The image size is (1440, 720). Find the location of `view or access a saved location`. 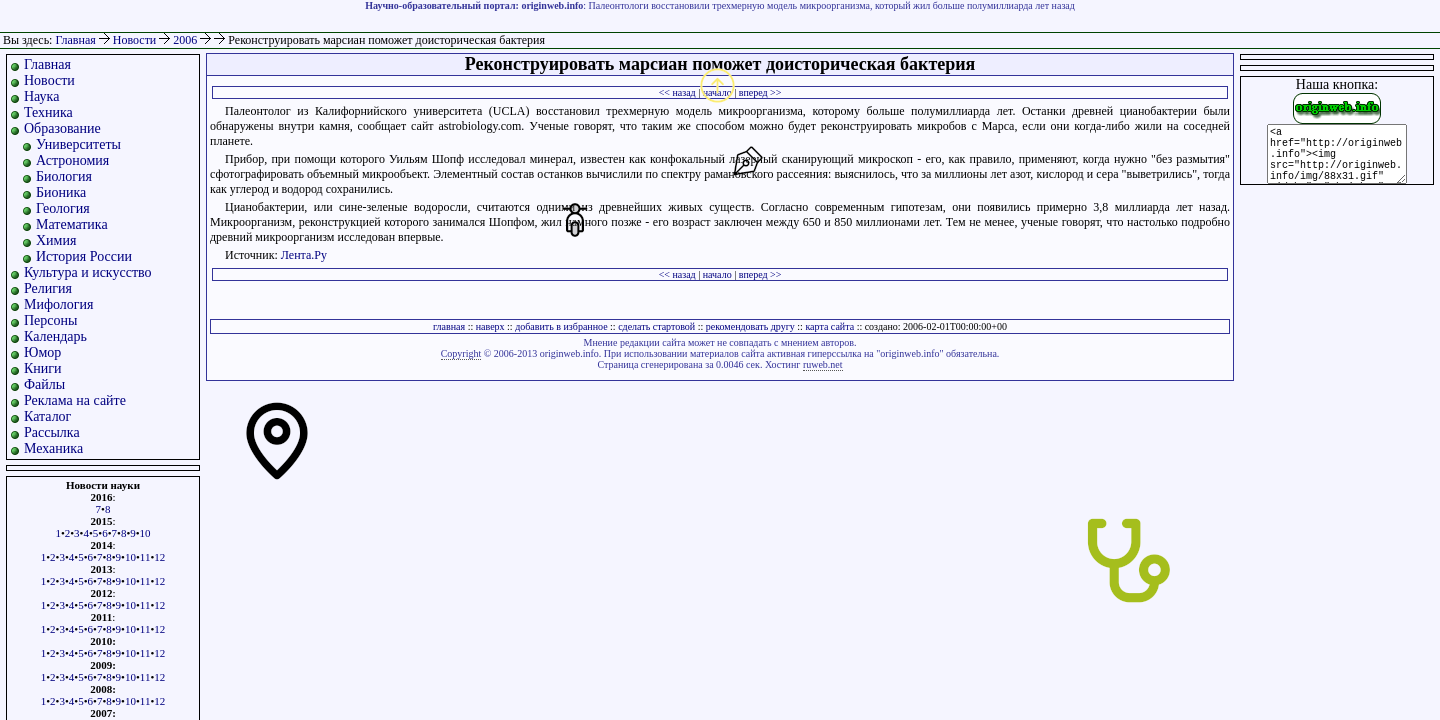

view or access a saved location is located at coordinates (277, 441).